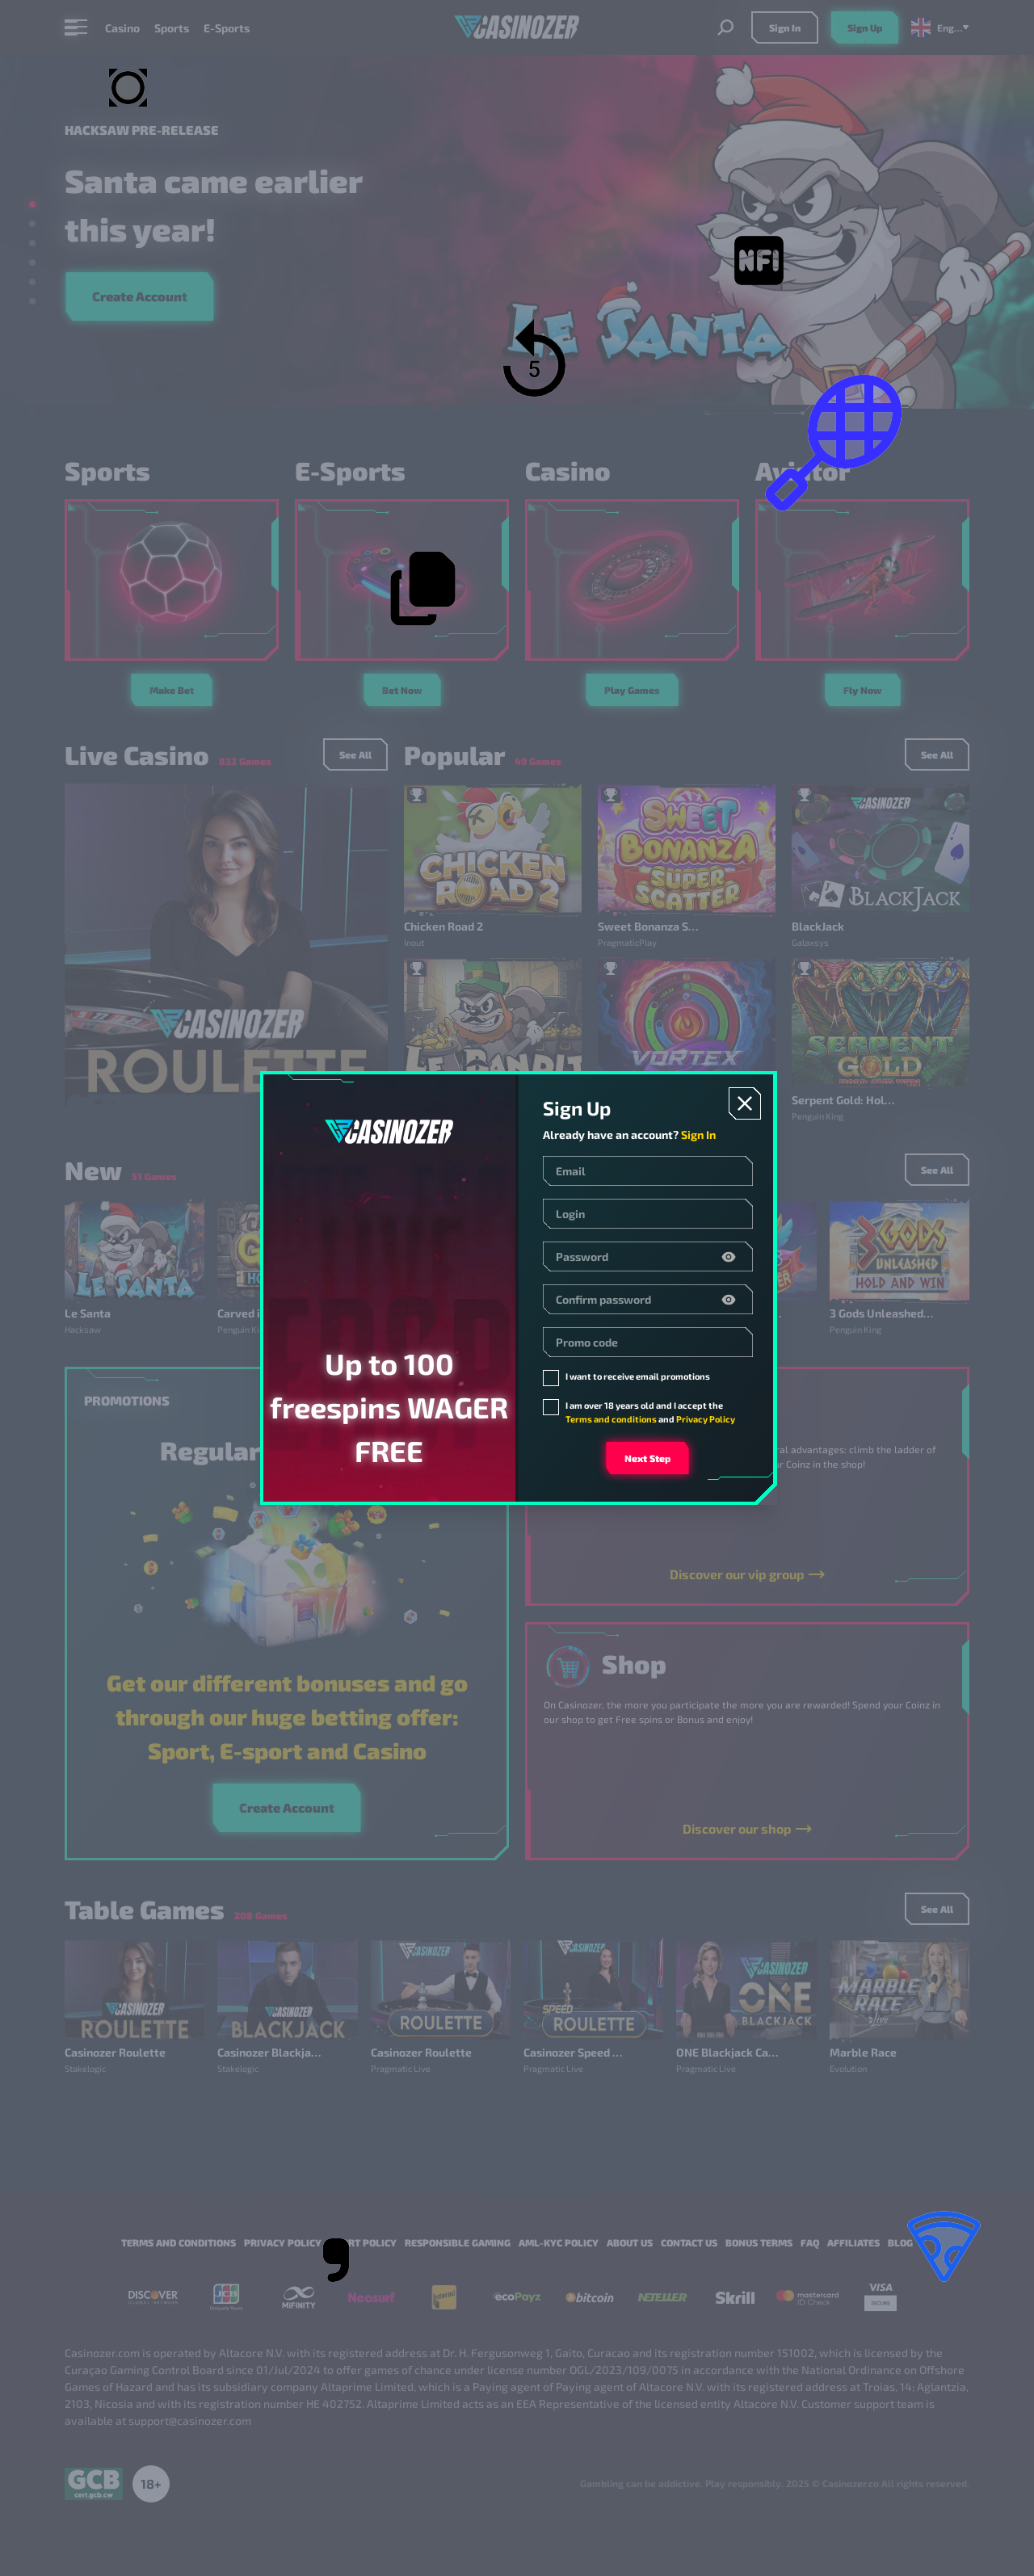 The height and width of the screenshot is (2576, 1034). Describe the element at coordinates (534, 361) in the screenshot. I see `skip back 5 seconds in playback` at that location.